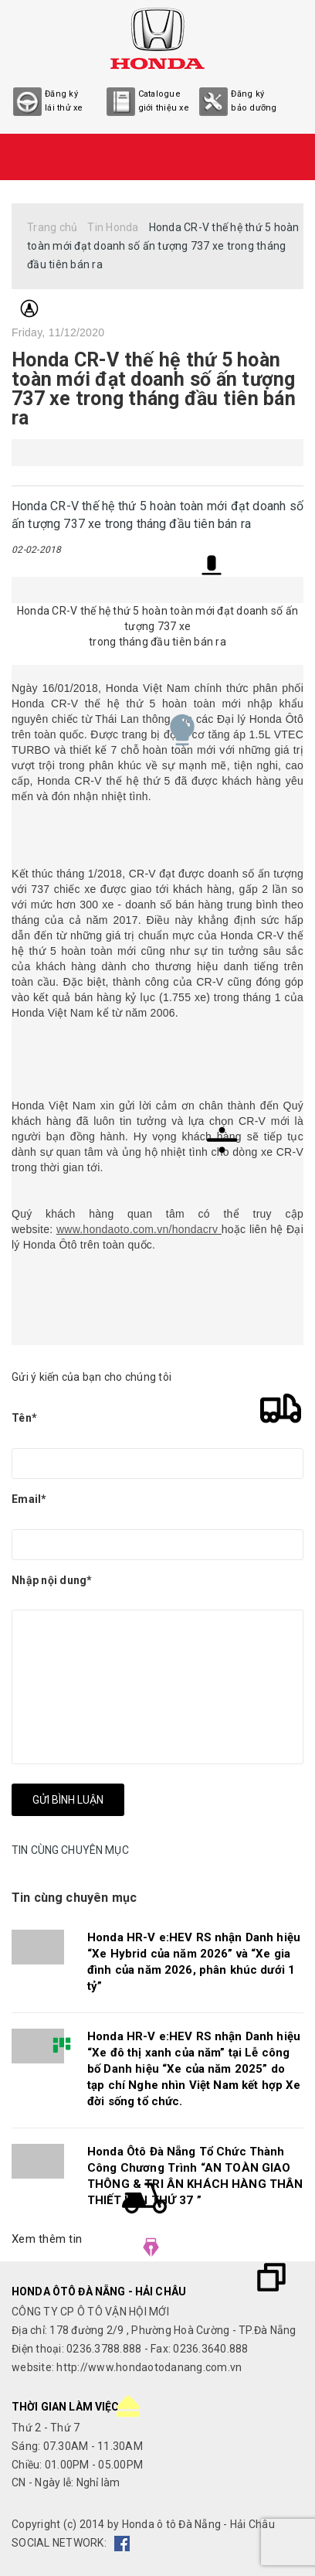 Image resolution: width=315 pixels, height=2576 pixels. I want to click on align selected element to bottom, so click(212, 565).